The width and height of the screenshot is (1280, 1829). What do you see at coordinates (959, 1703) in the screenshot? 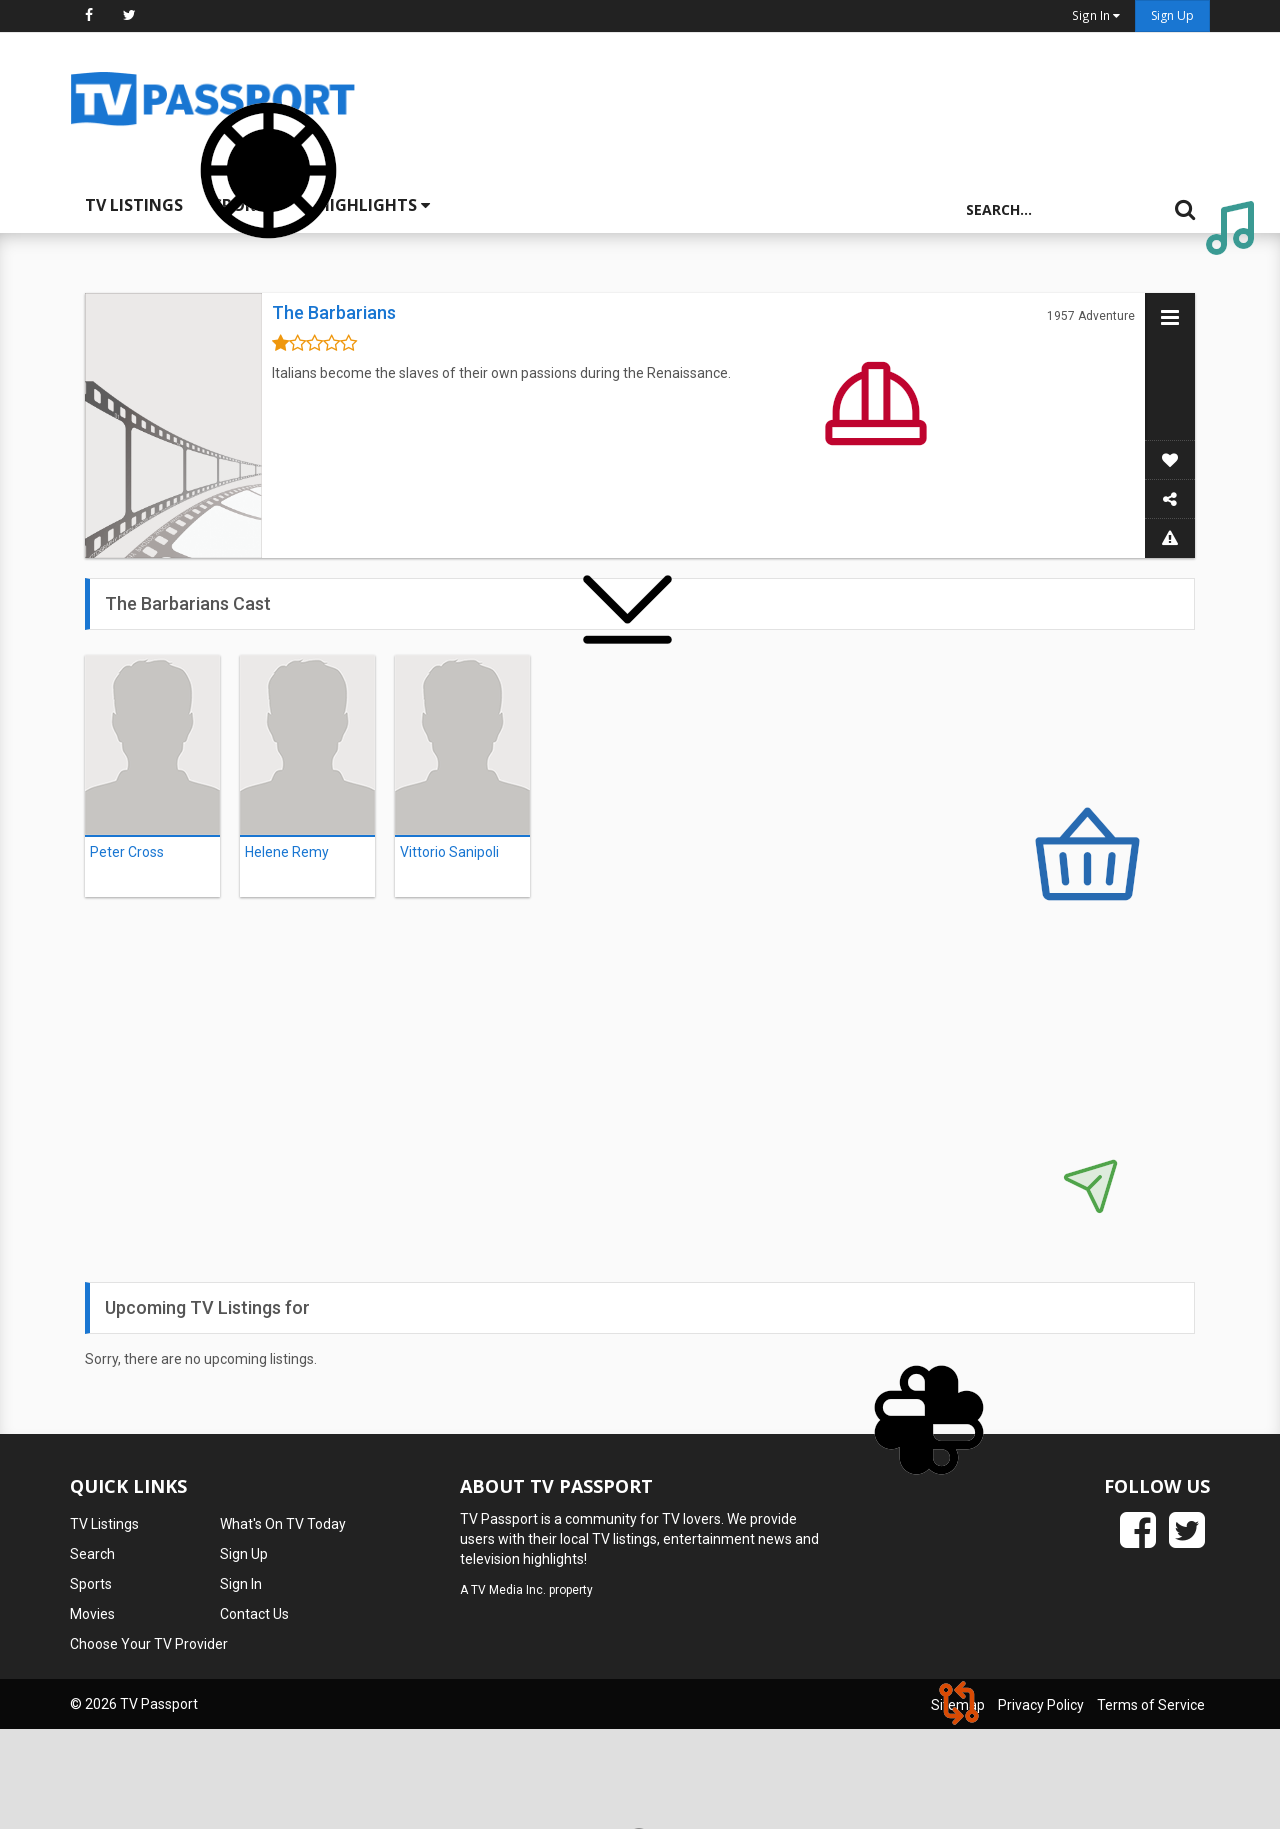
I see `compare branches or commits in version control` at bounding box center [959, 1703].